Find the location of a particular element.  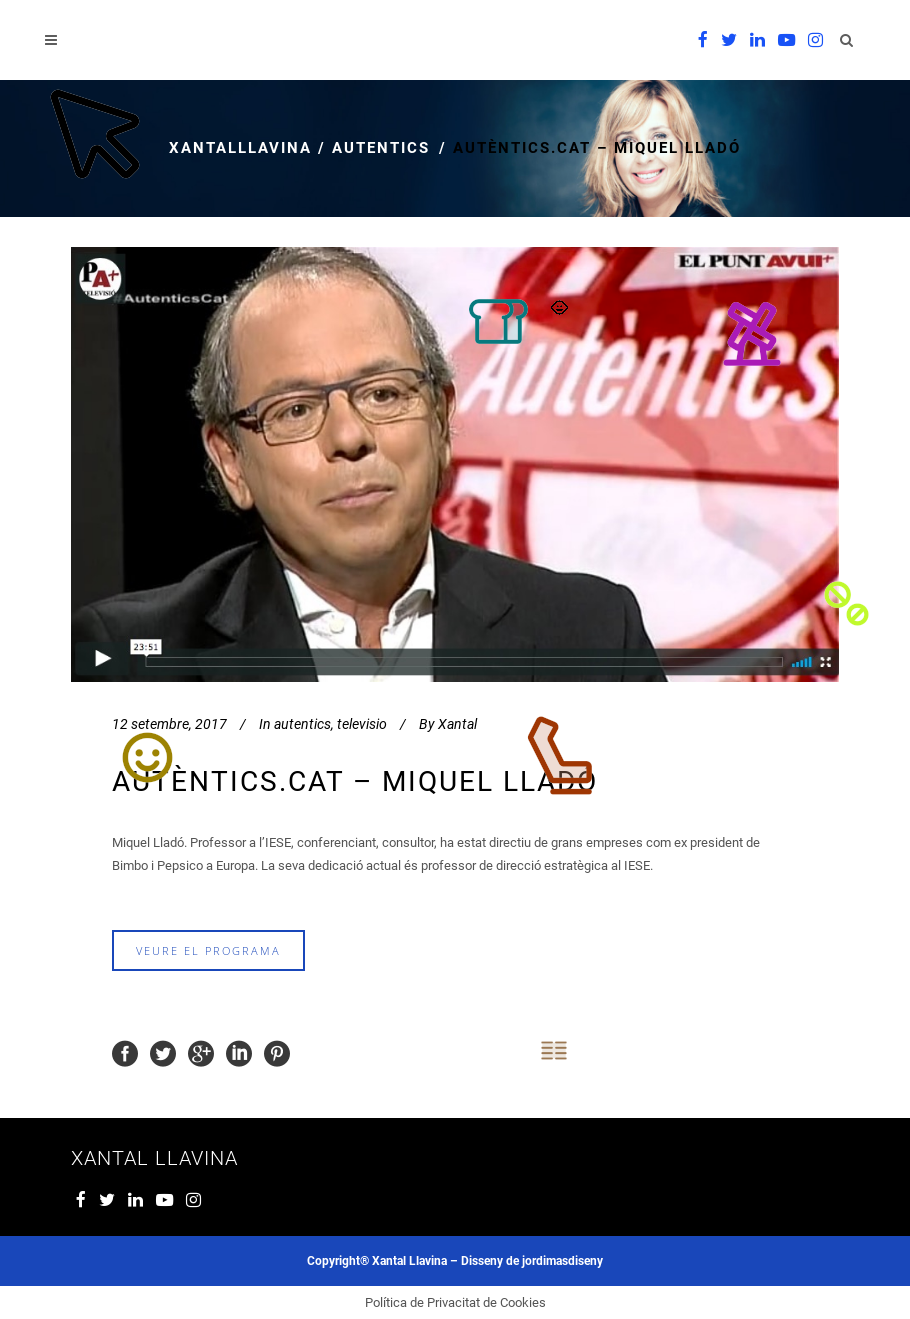

select or reserve a seat is located at coordinates (558, 755).